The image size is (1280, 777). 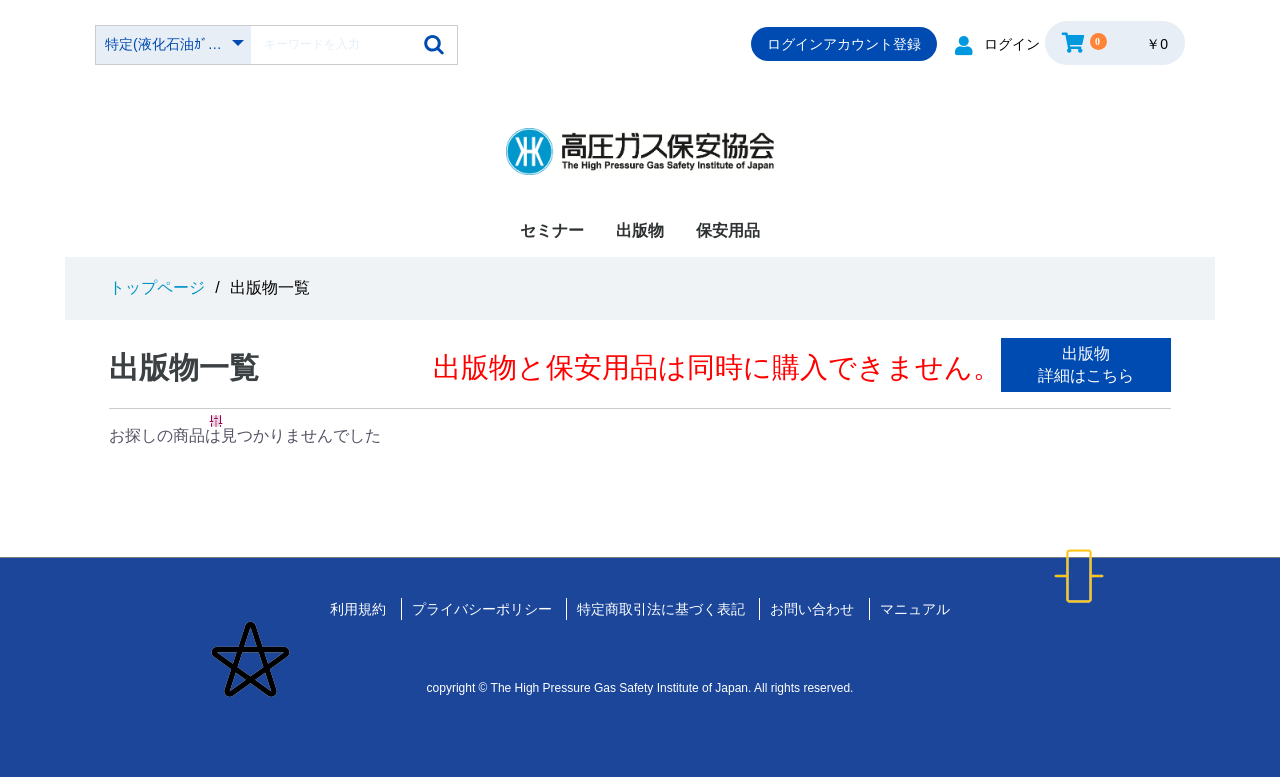 What do you see at coordinates (216, 421) in the screenshot?
I see `adjust settings or preferences` at bounding box center [216, 421].